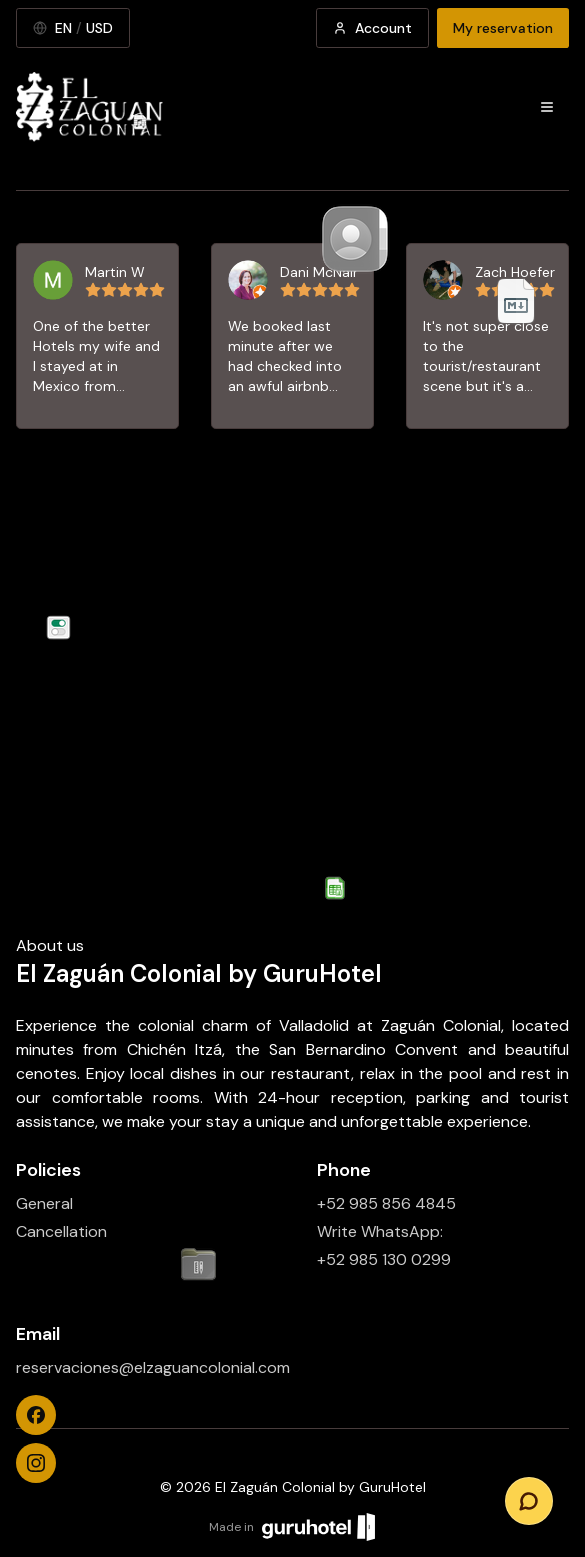 The height and width of the screenshot is (1557, 585). Describe the element at coordinates (355, 239) in the screenshot. I see `open contacts app` at that location.